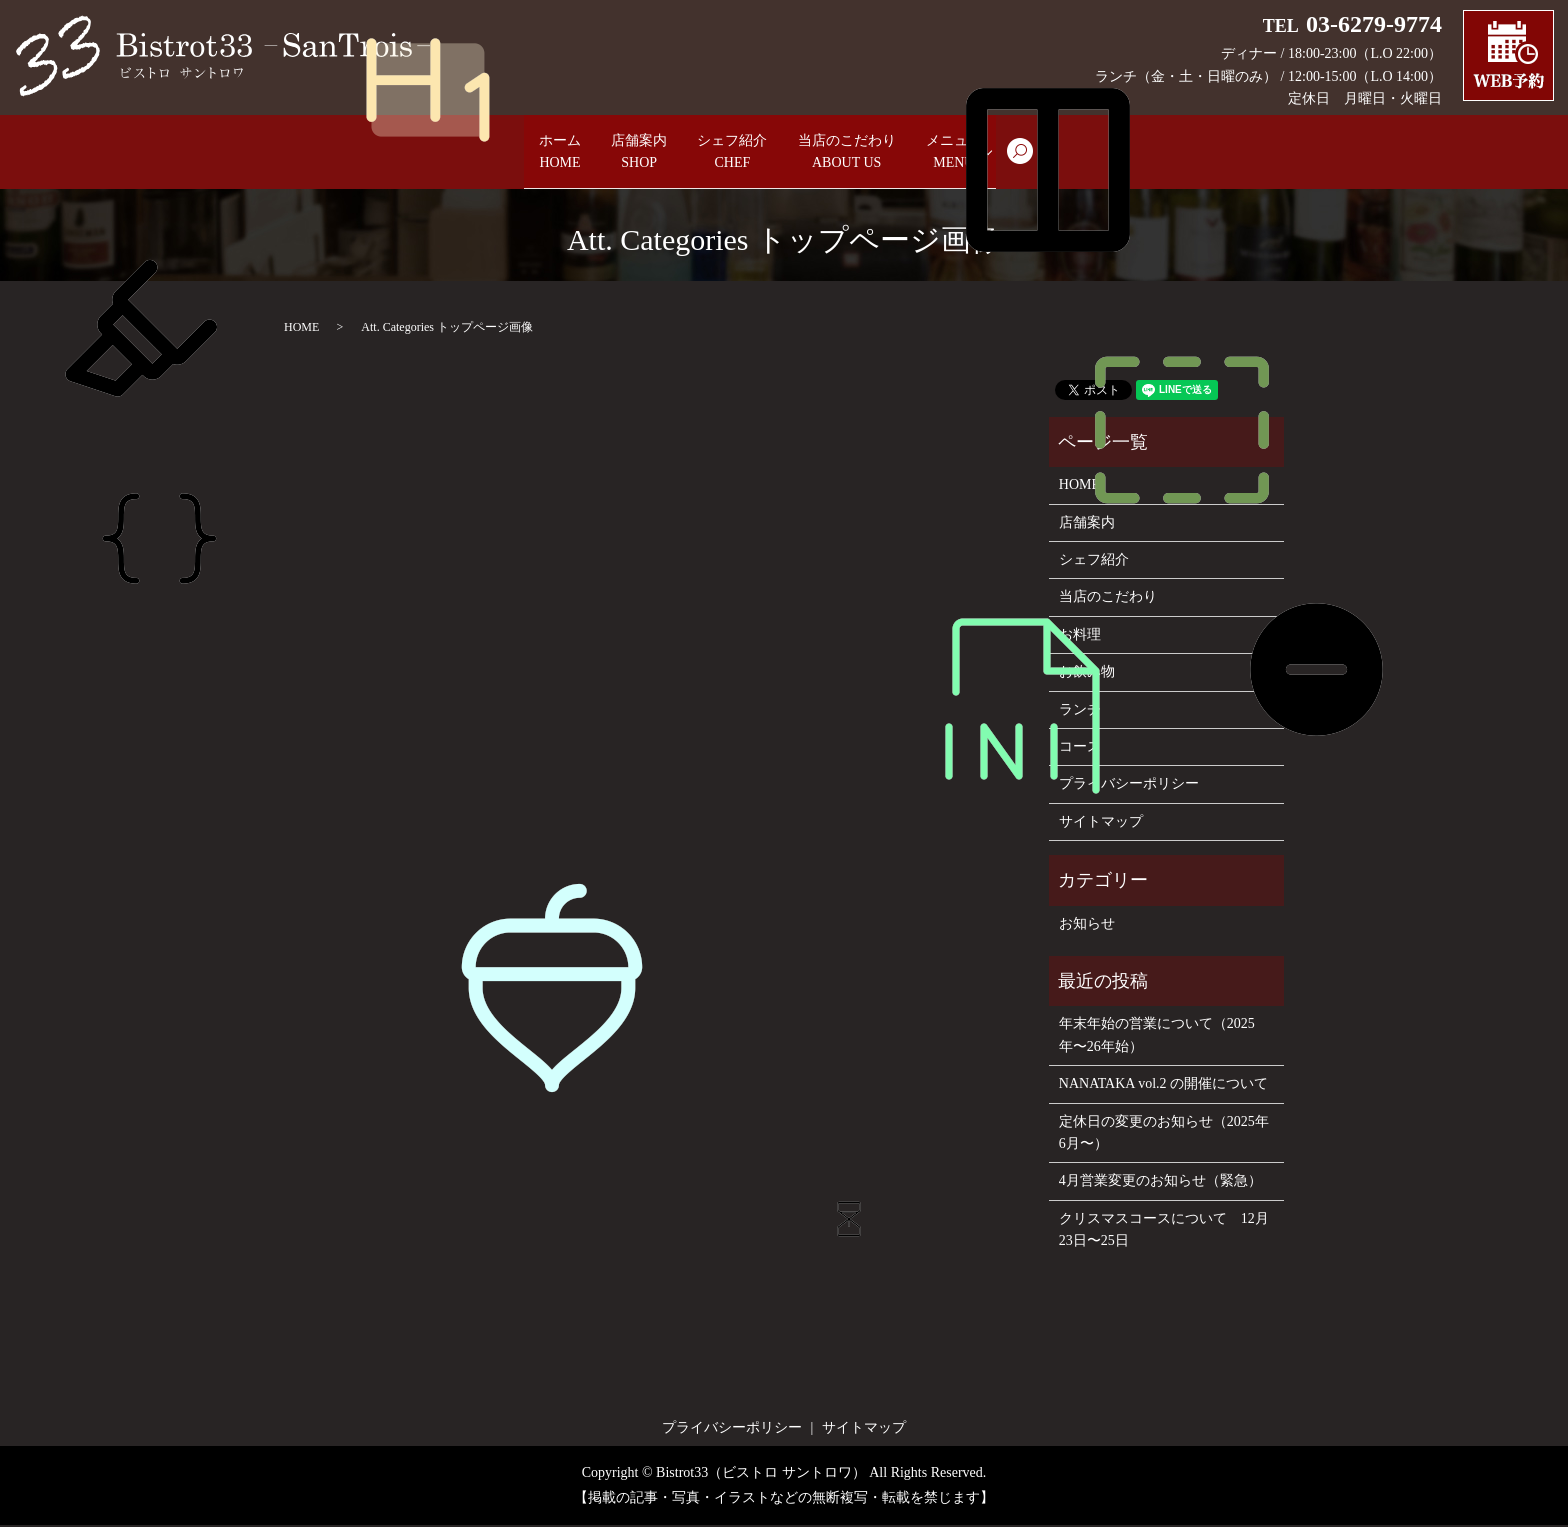 The image size is (1568, 1527). I want to click on format text as heading level 1, so click(425, 87).